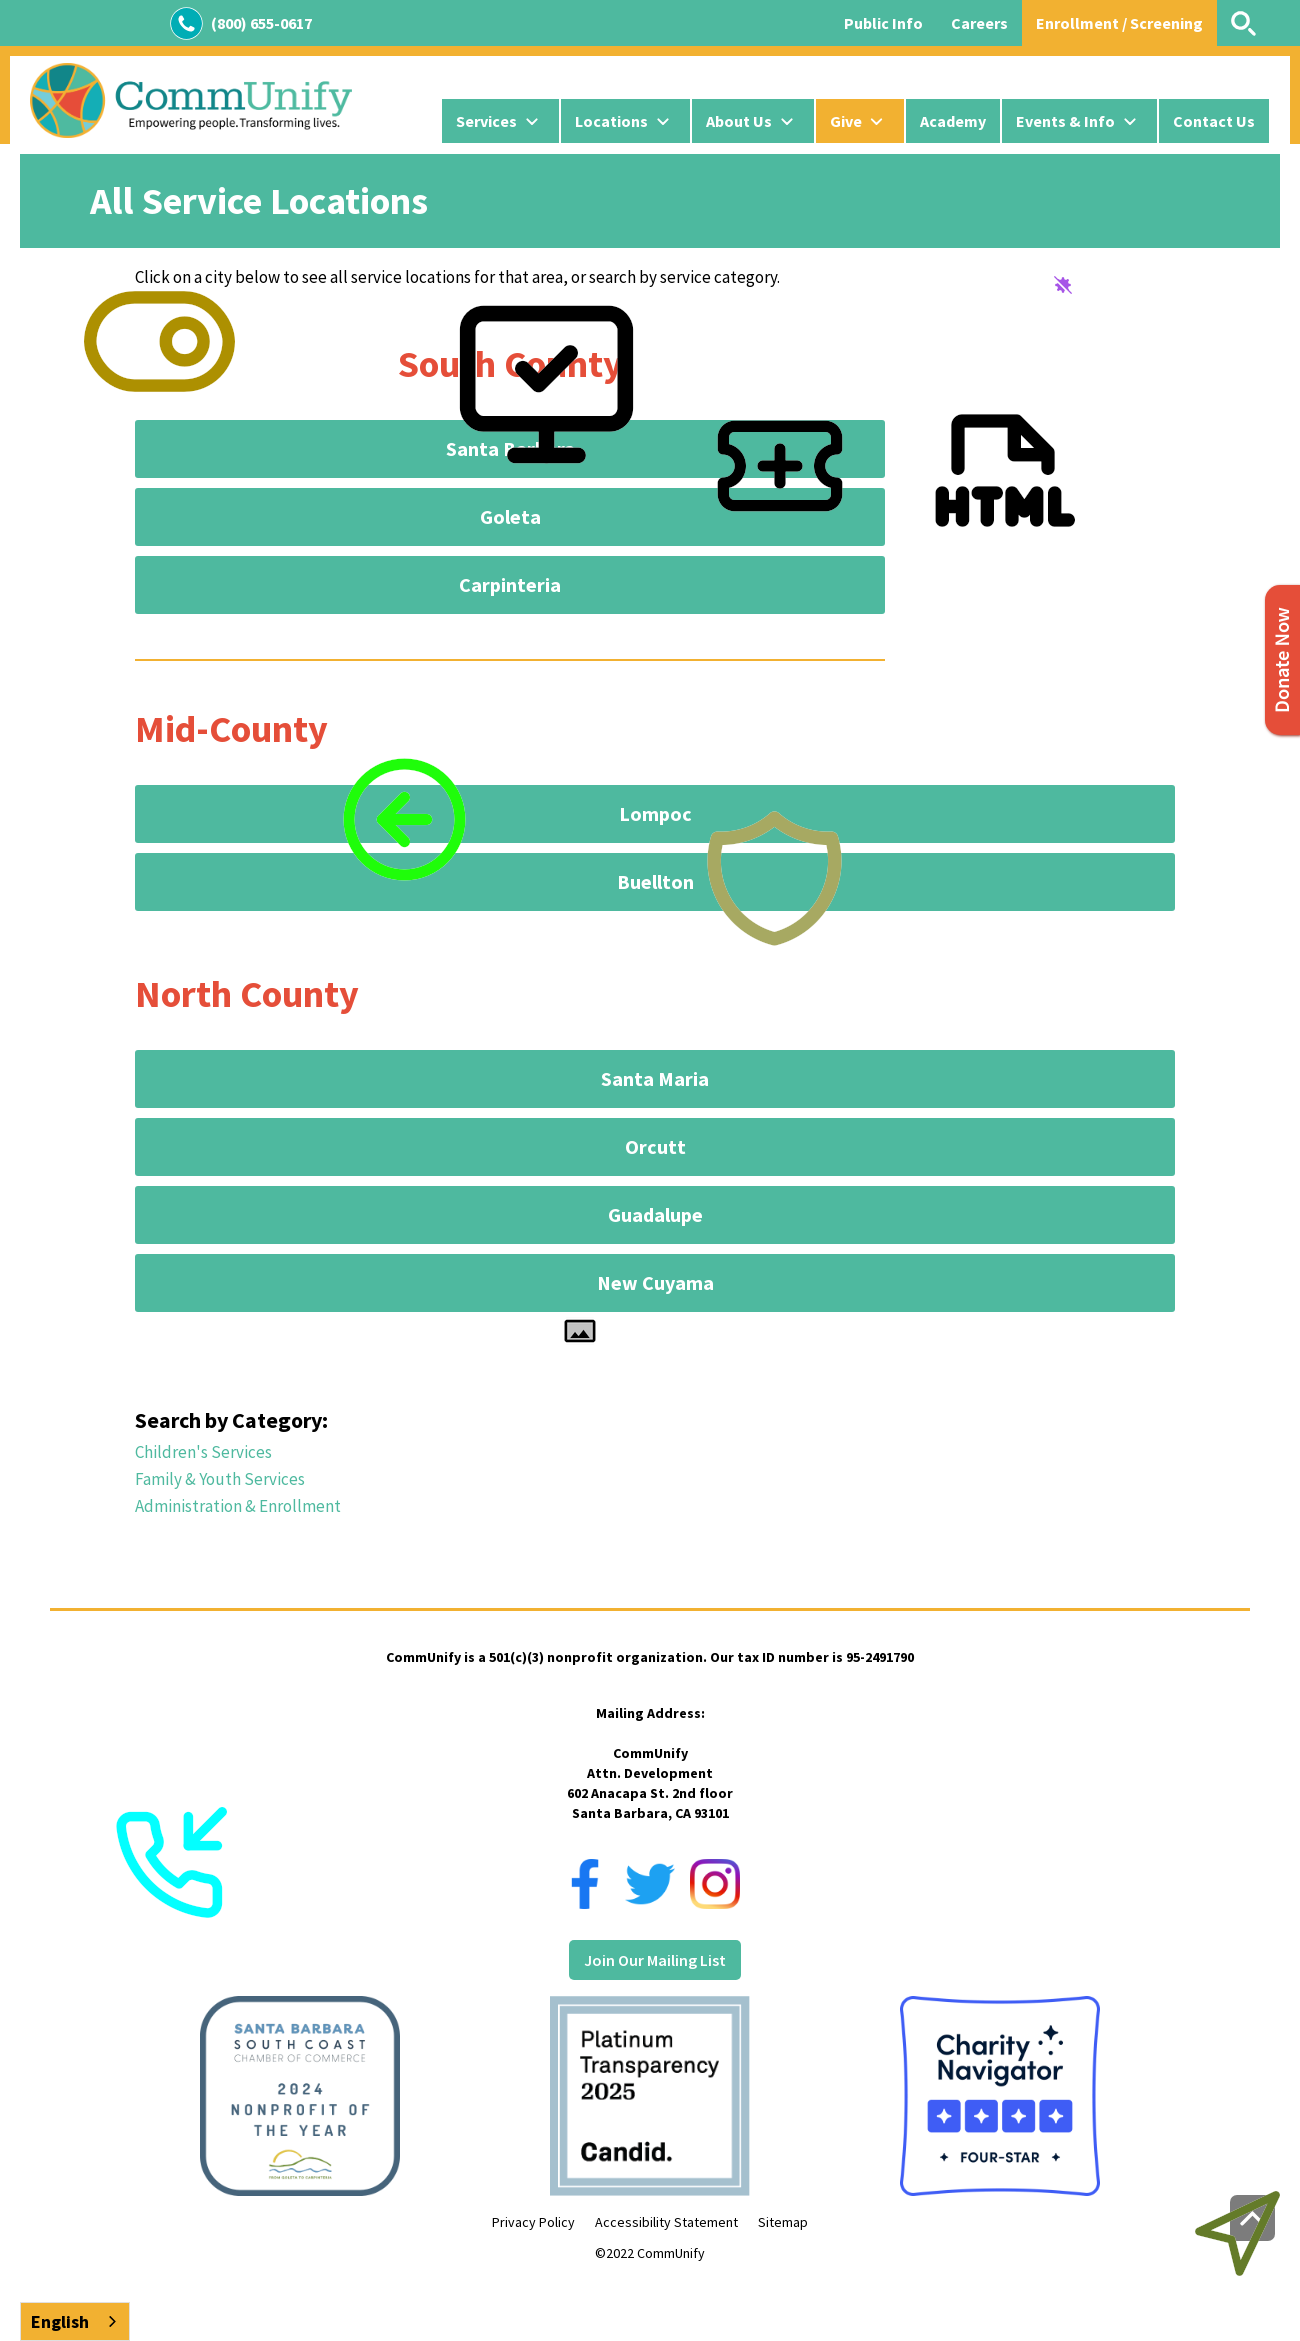 Image resolution: width=1300 pixels, height=2341 pixels. Describe the element at coordinates (404, 819) in the screenshot. I see `go back to the previous screen` at that location.